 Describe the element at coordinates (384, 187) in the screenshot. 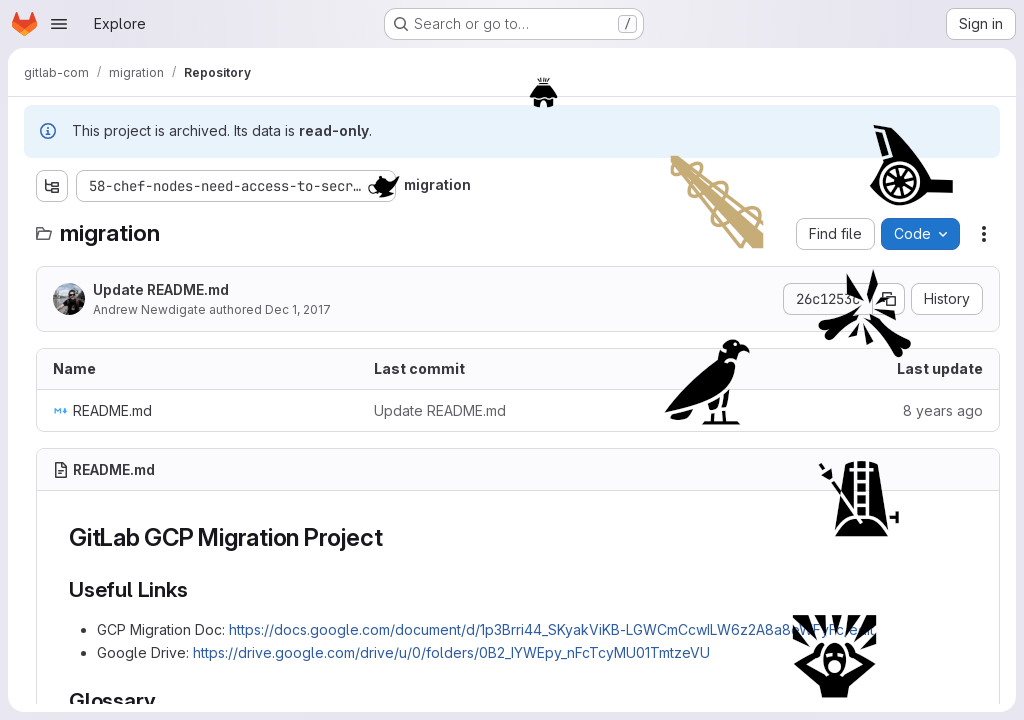

I see `access wish or bonus features` at that location.